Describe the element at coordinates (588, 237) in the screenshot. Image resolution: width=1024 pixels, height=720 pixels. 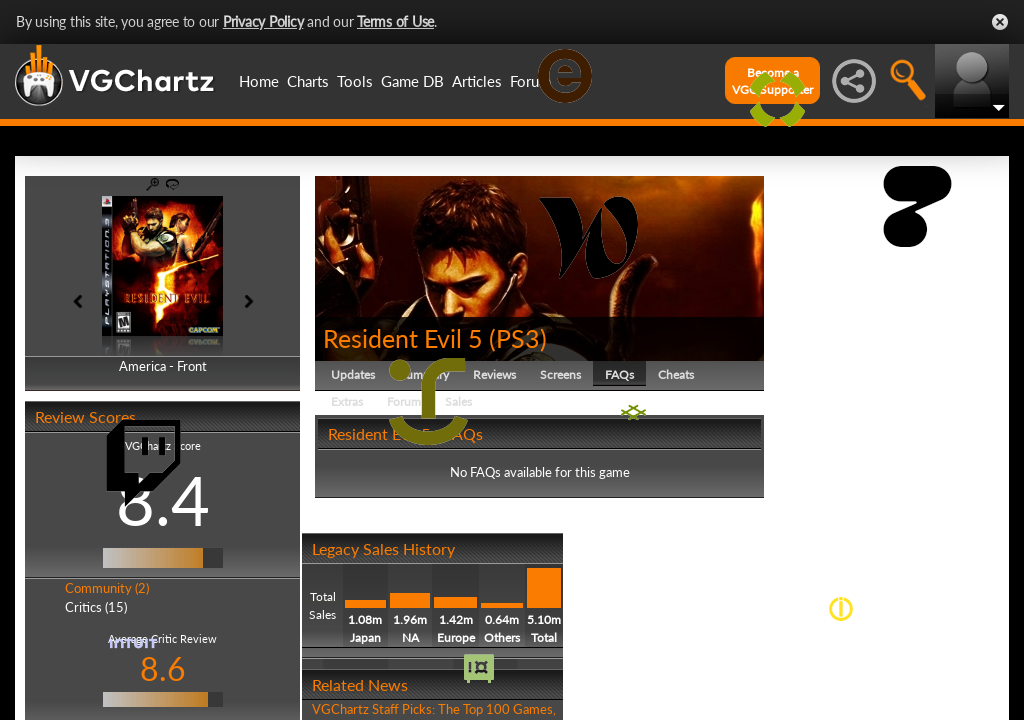
I see `visit welcome to the jungle job platform` at that location.